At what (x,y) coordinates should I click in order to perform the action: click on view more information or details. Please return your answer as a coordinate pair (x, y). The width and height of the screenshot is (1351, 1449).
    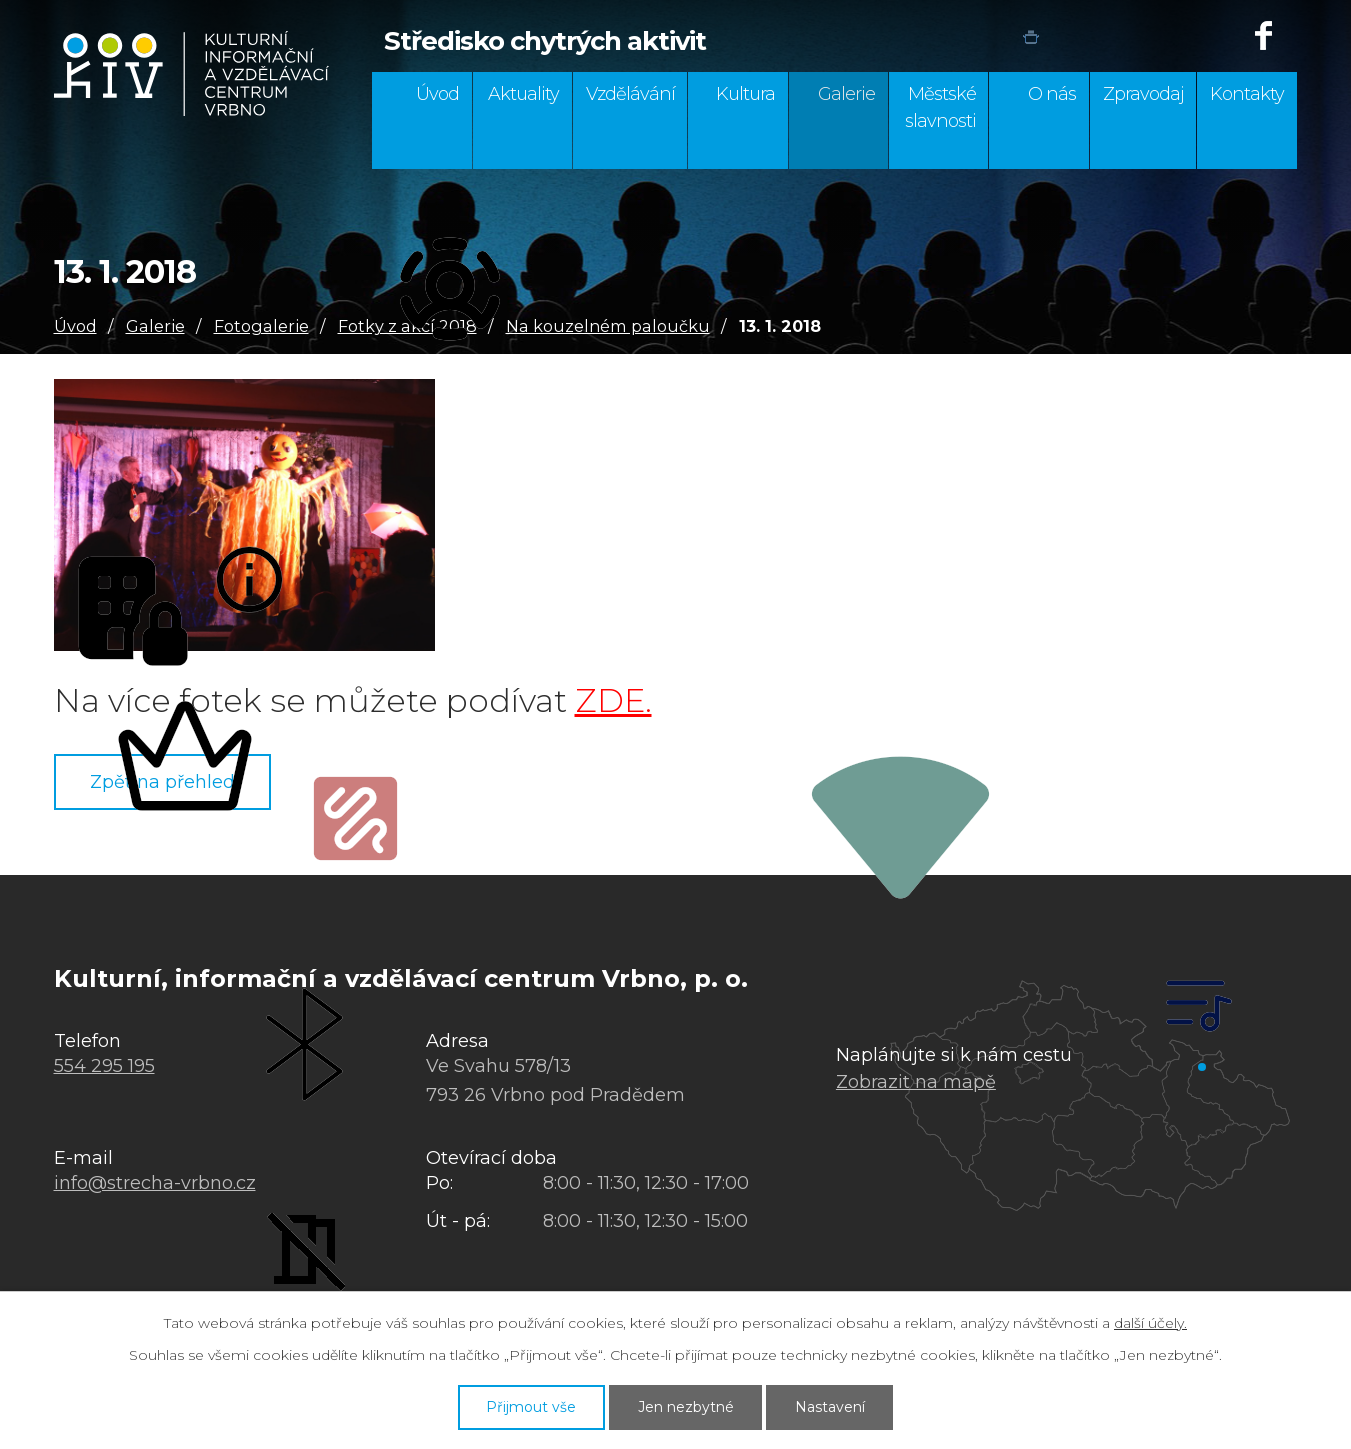
    Looking at the image, I should click on (249, 579).